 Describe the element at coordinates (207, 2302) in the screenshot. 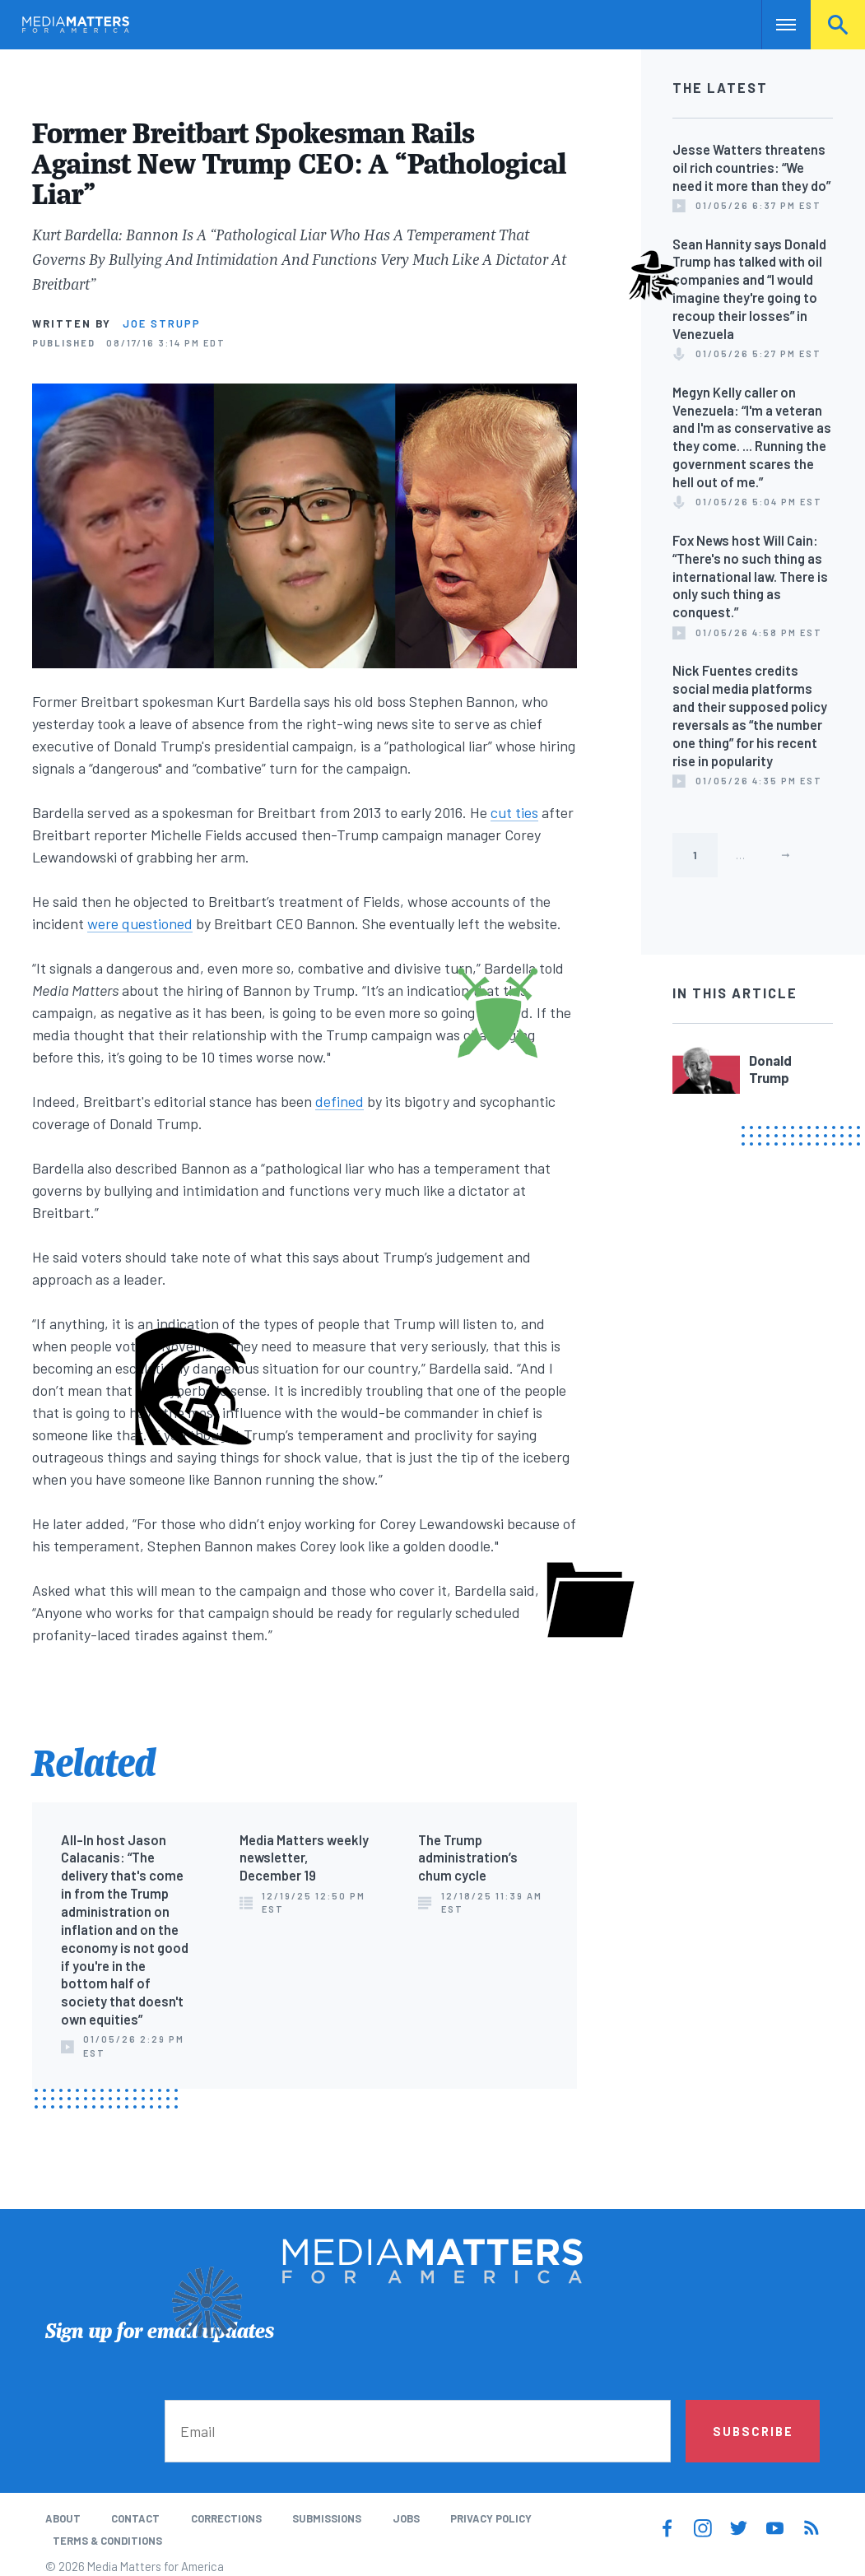

I see `dandelion flower icon for nature or garden-themed game elements` at that location.